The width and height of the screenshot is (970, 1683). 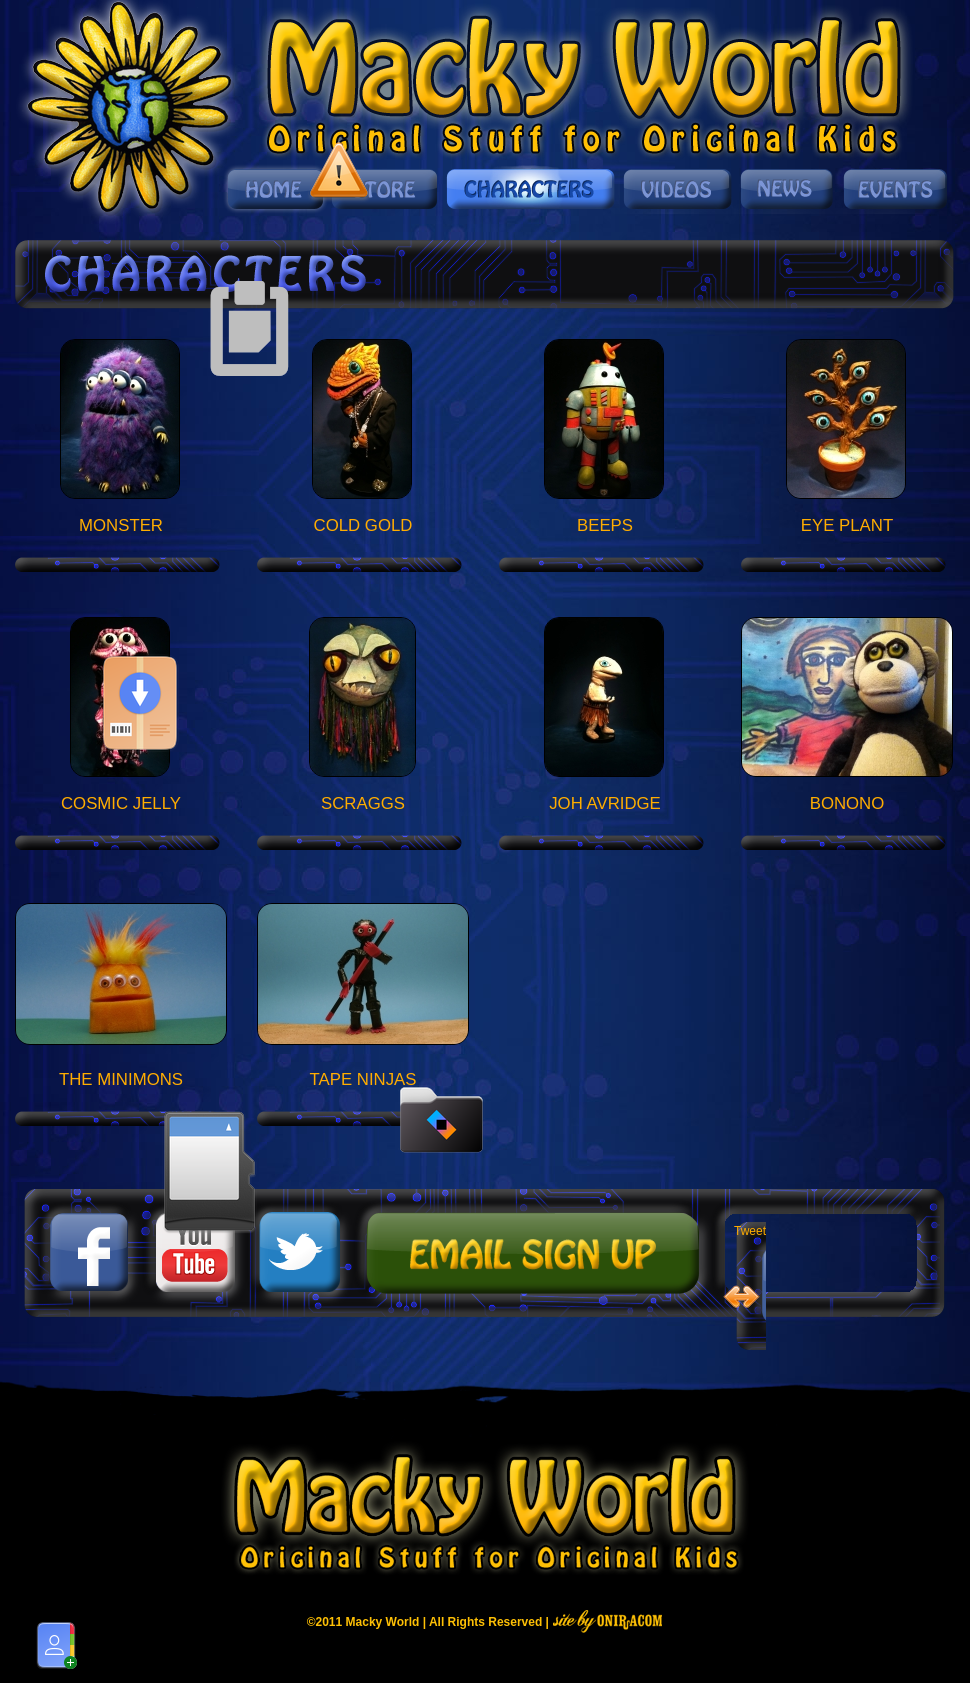 I want to click on flip the selected object horizontally, so click(x=741, y=1295).